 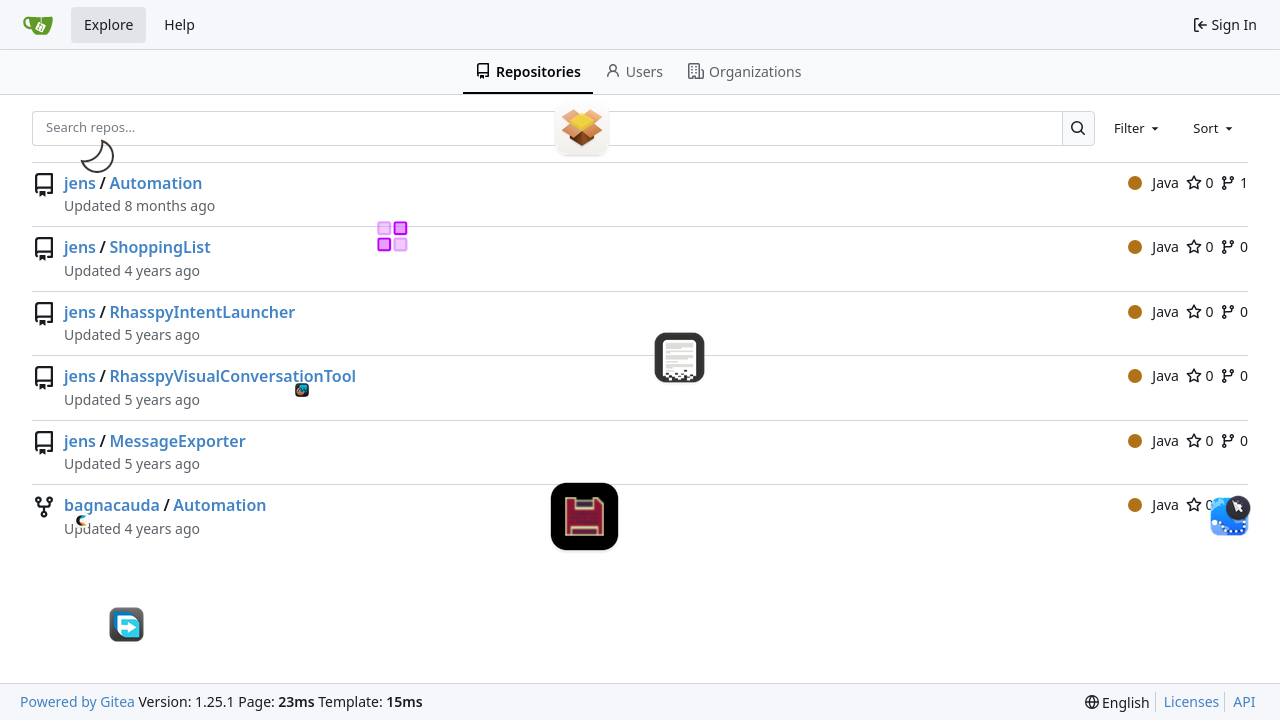 I want to click on open freeform app for brainstorming and sketching, so click(x=302, y=390).